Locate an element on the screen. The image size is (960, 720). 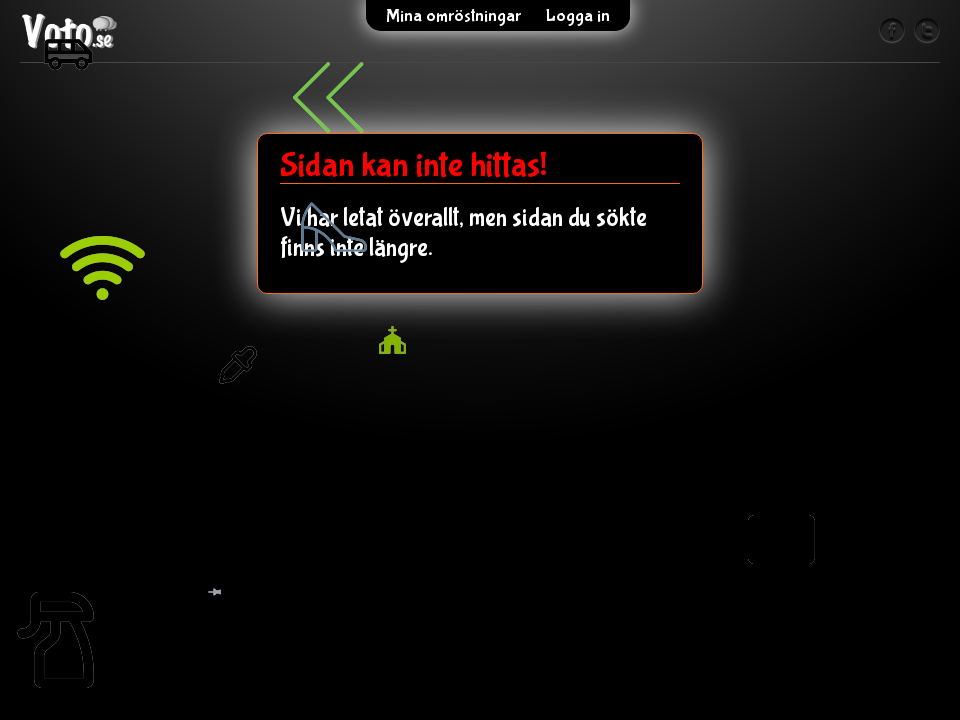
go back to the beginning is located at coordinates (331, 97).